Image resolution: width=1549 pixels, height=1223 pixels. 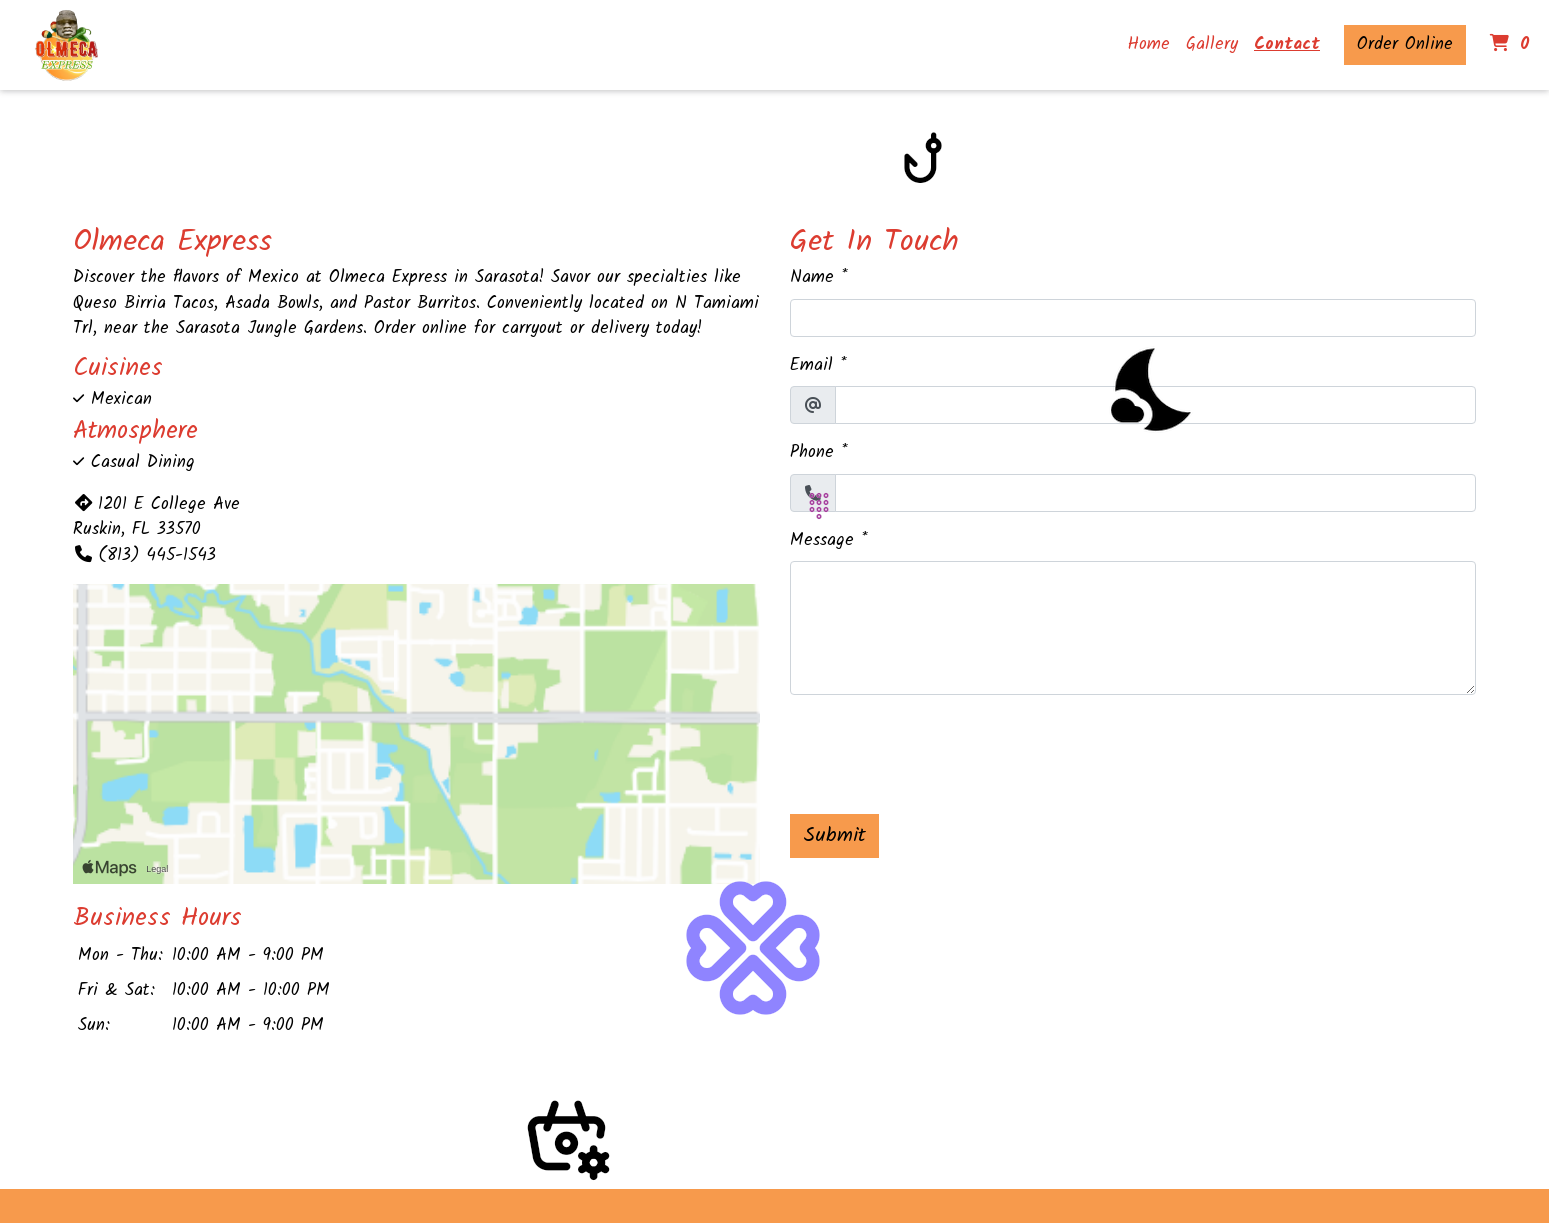 I want to click on fishing or angling activity, so click(x=923, y=159).